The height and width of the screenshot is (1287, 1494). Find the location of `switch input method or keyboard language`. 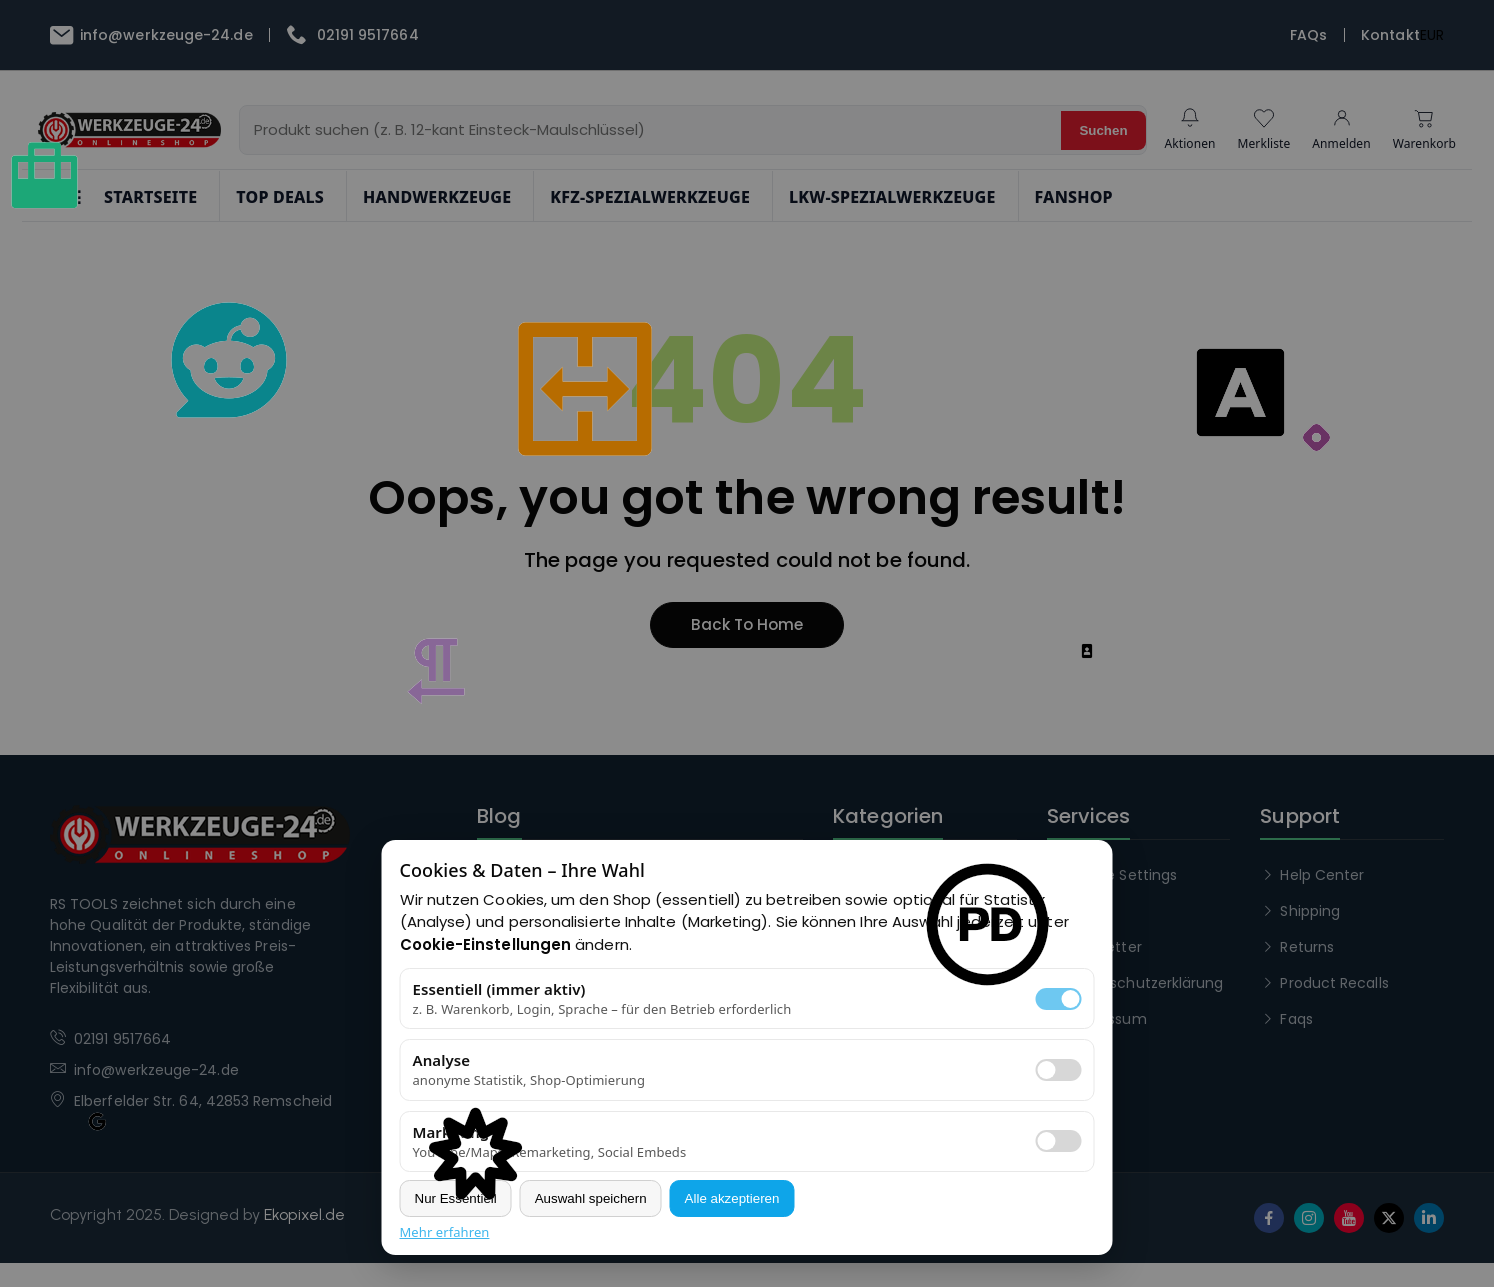

switch input method or keyboard language is located at coordinates (1240, 392).